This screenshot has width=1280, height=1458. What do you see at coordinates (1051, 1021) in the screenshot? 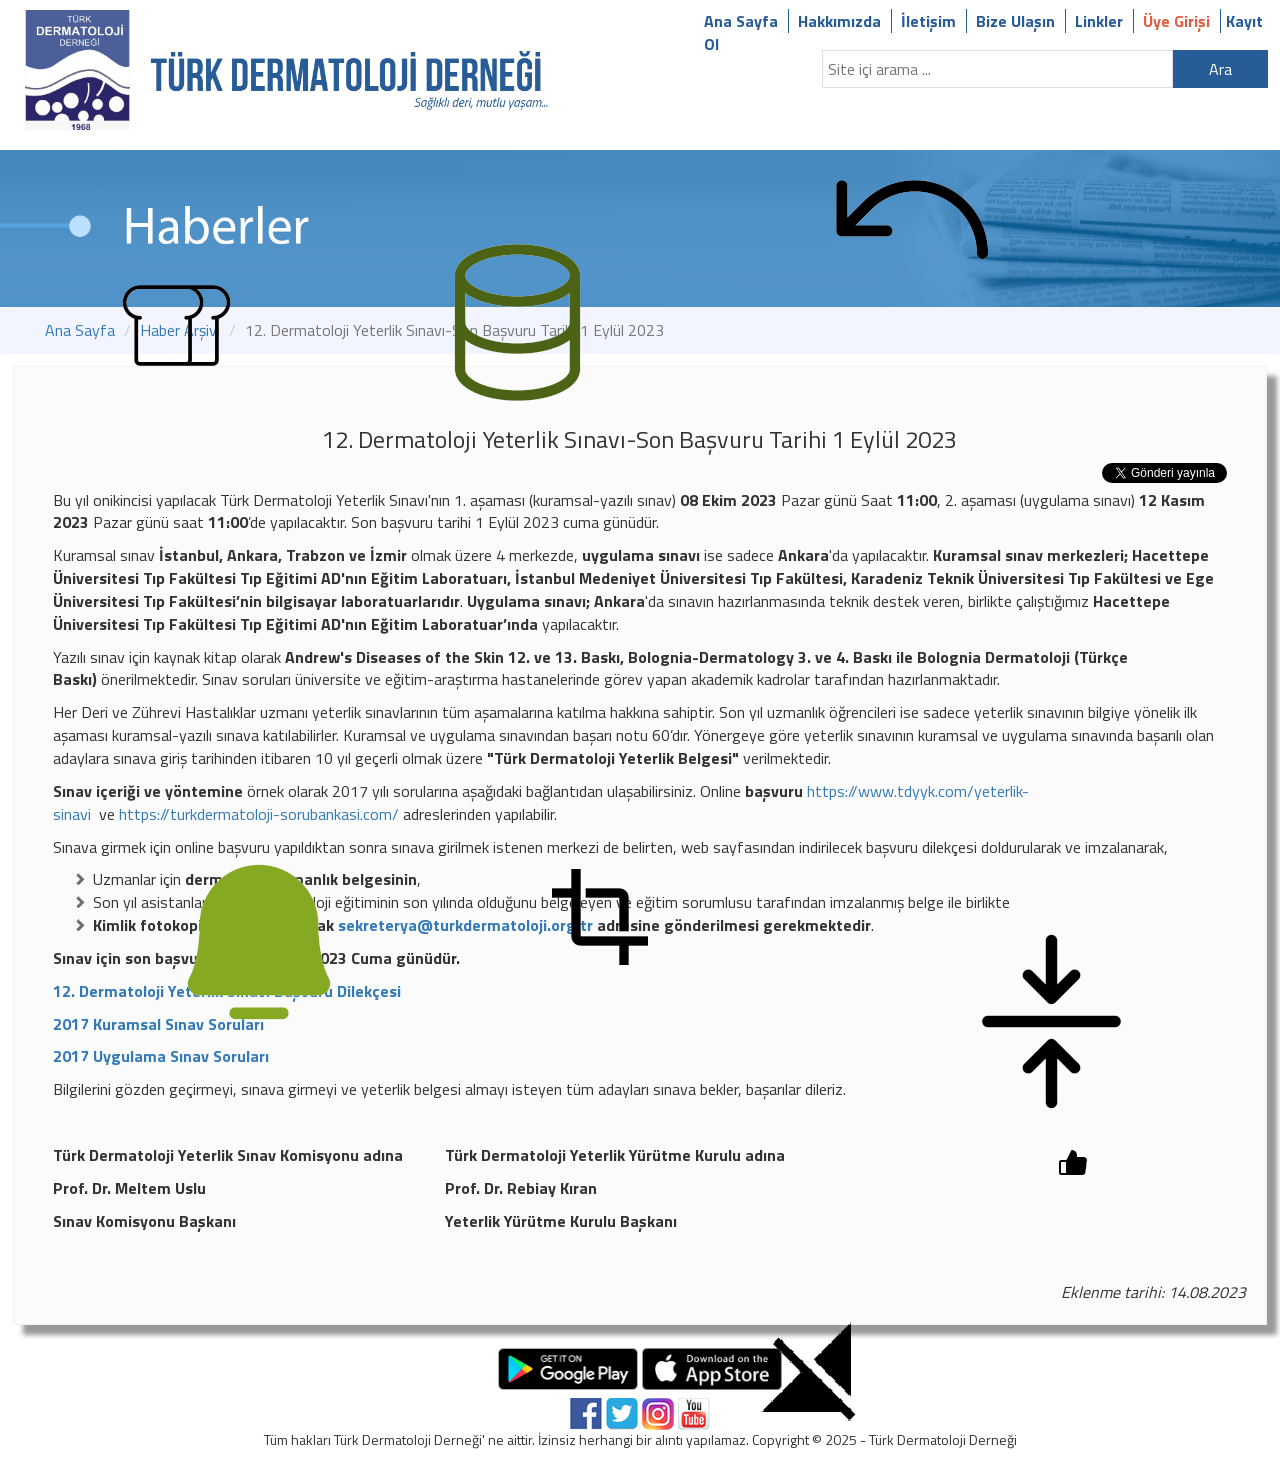
I see `collapse content vertically` at bounding box center [1051, 1021].